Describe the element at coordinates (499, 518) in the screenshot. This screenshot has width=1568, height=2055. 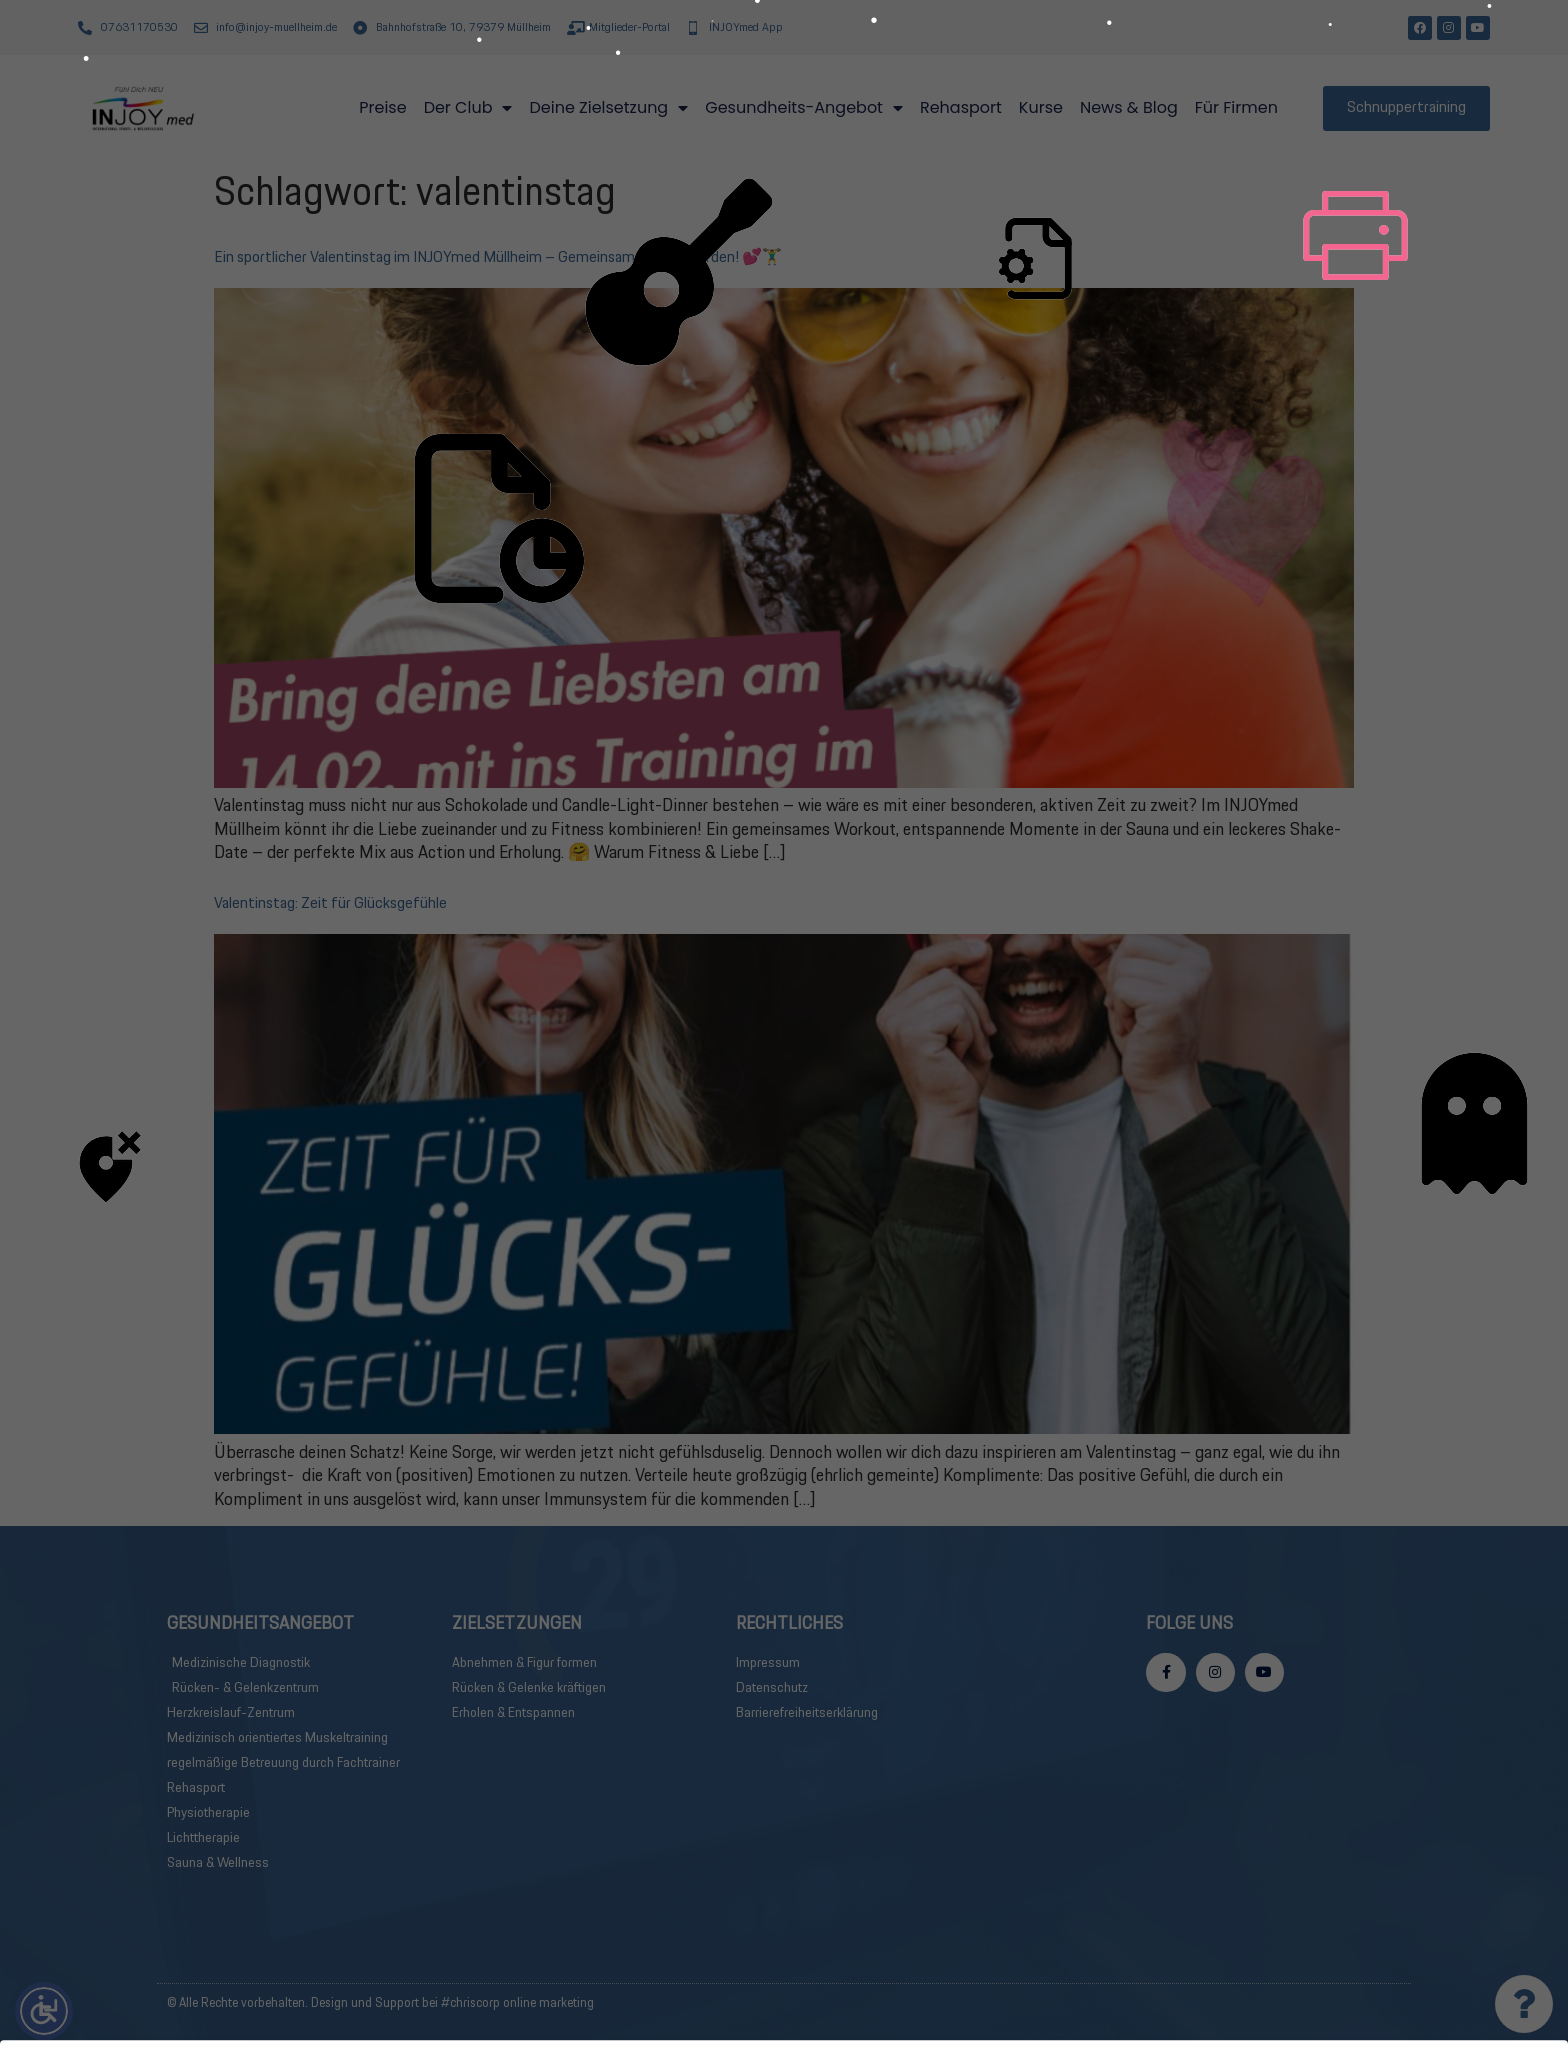
I see `view file analytics or report` at that location.